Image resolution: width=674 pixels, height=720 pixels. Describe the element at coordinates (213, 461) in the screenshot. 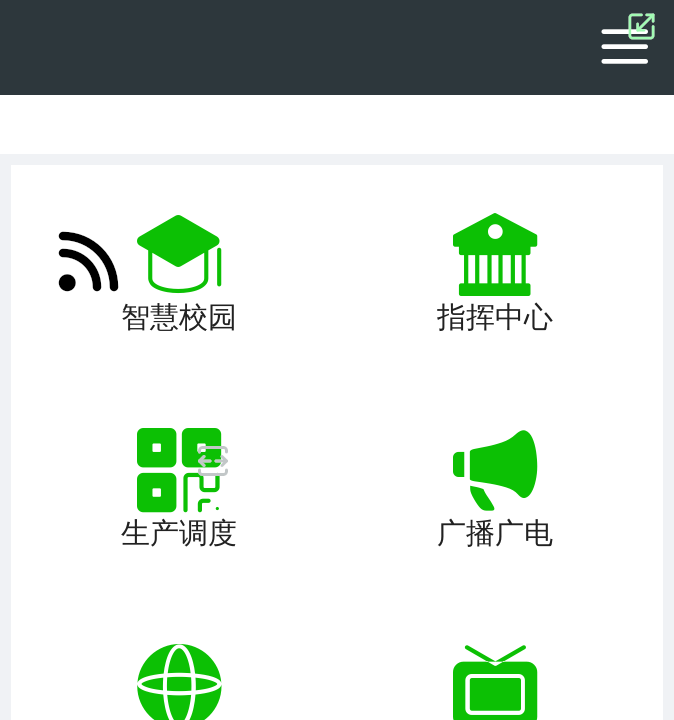

I see `expand to wide viewport mode` at that location.